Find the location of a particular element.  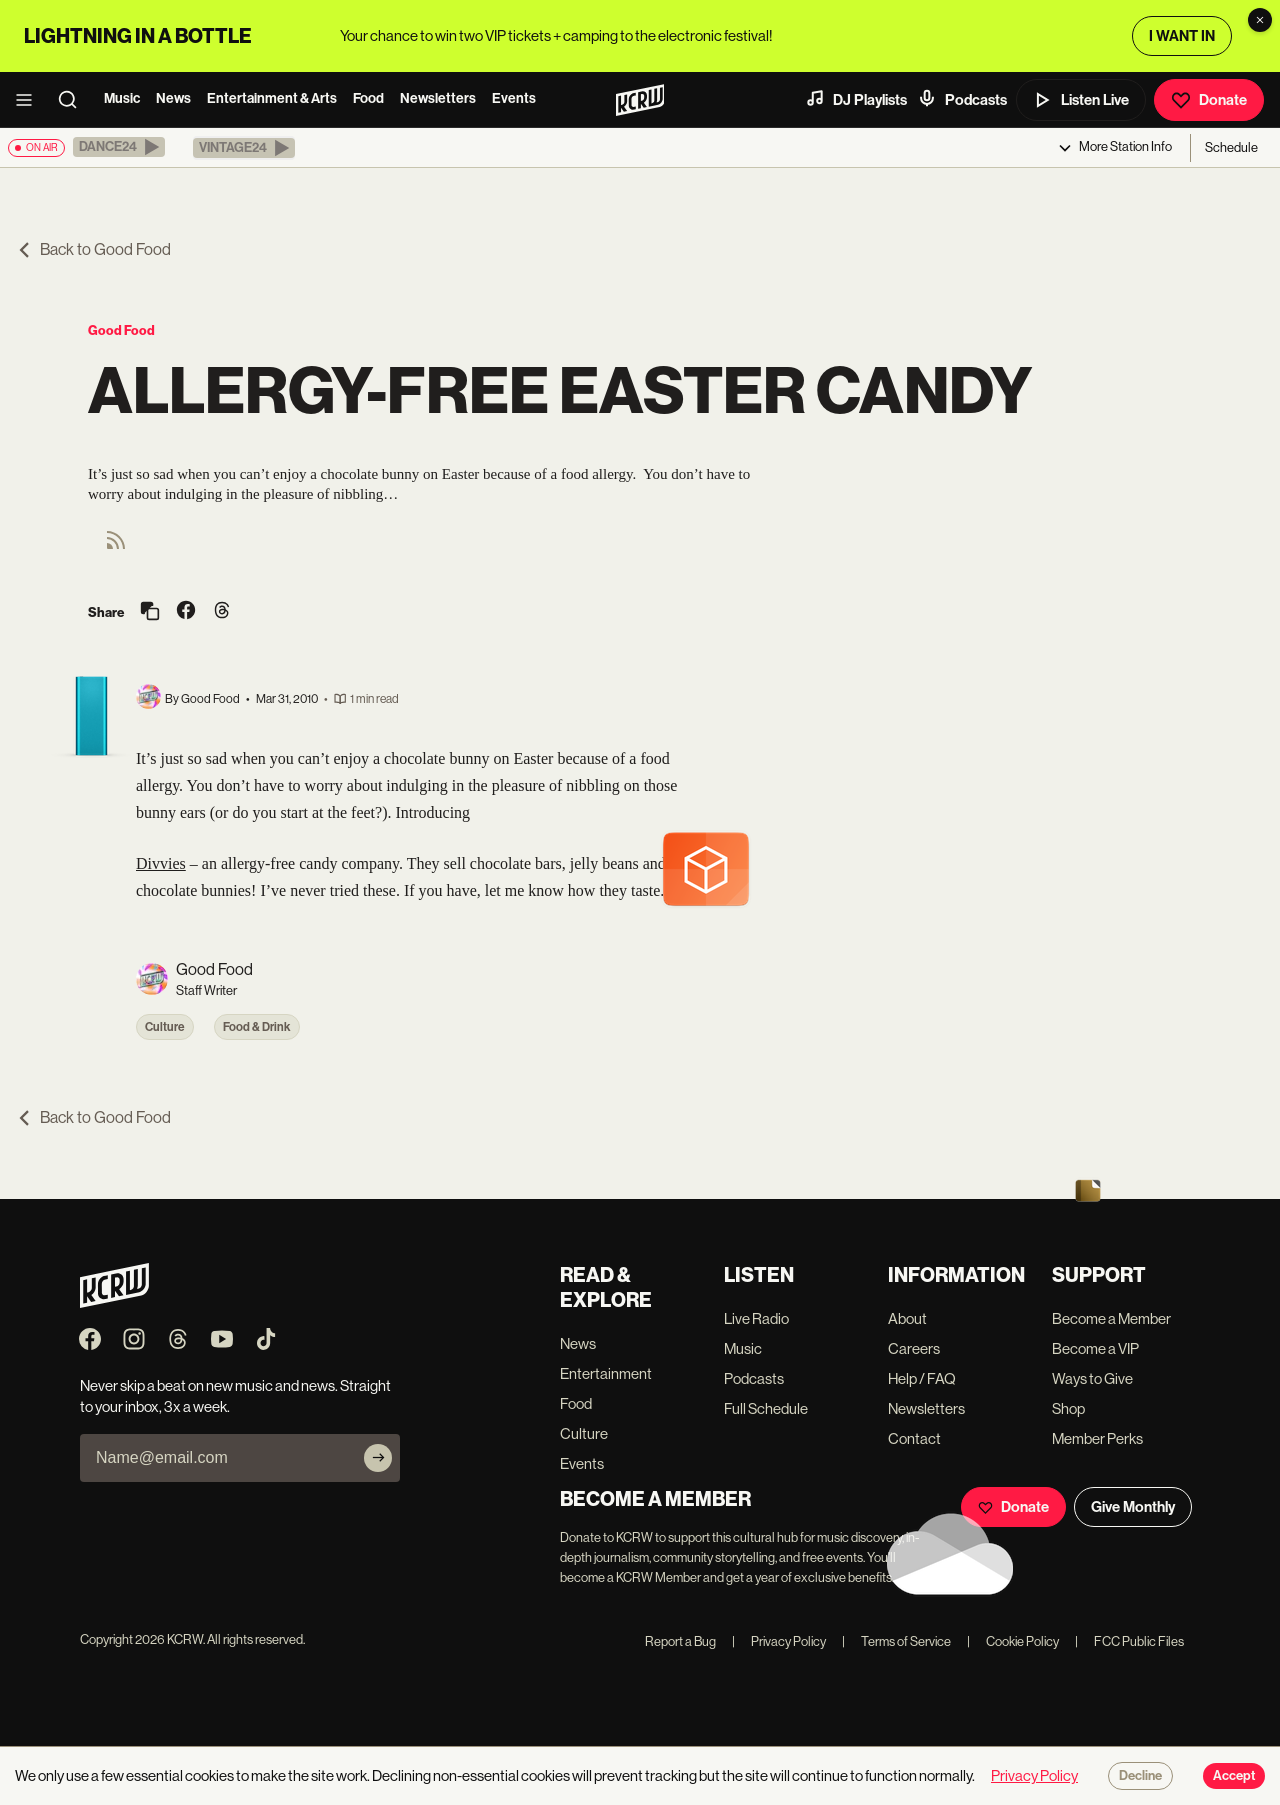

iPod nano device connected is located at coordinates (91, 717).